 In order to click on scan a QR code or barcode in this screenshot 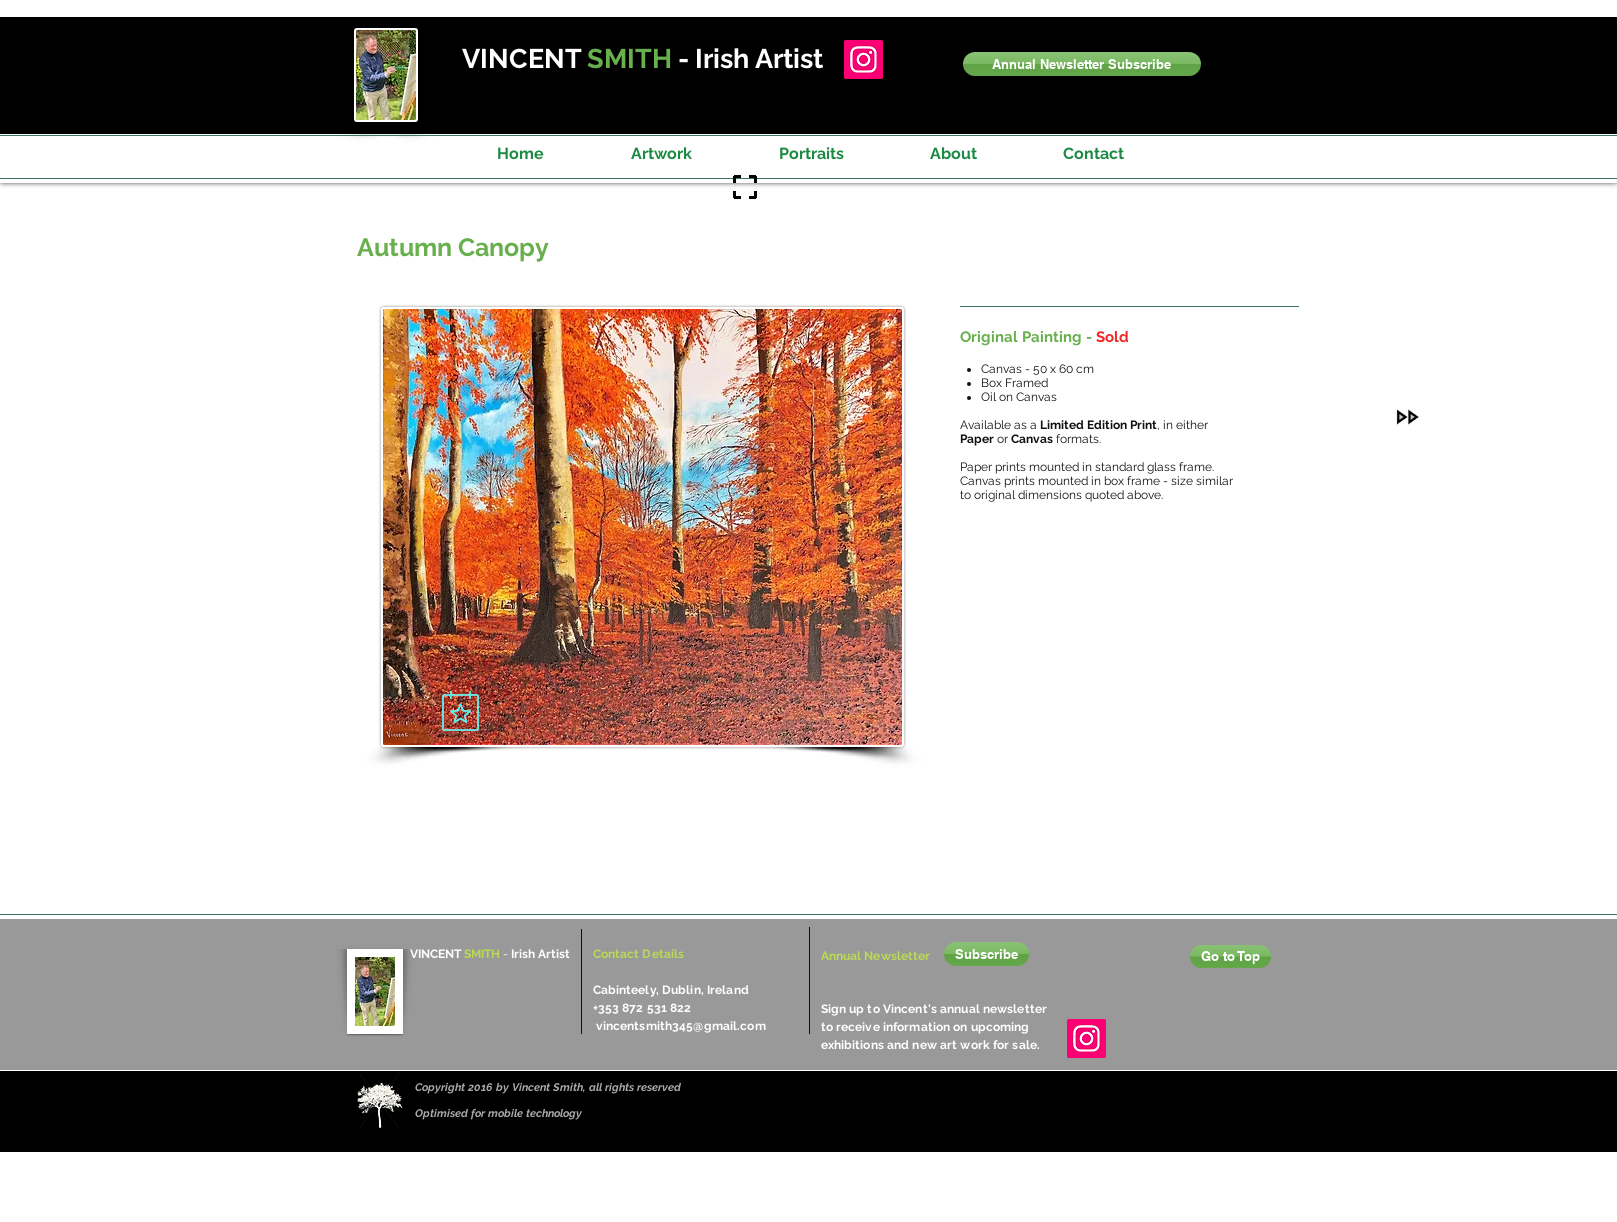, I will do `click(745, 187)`.